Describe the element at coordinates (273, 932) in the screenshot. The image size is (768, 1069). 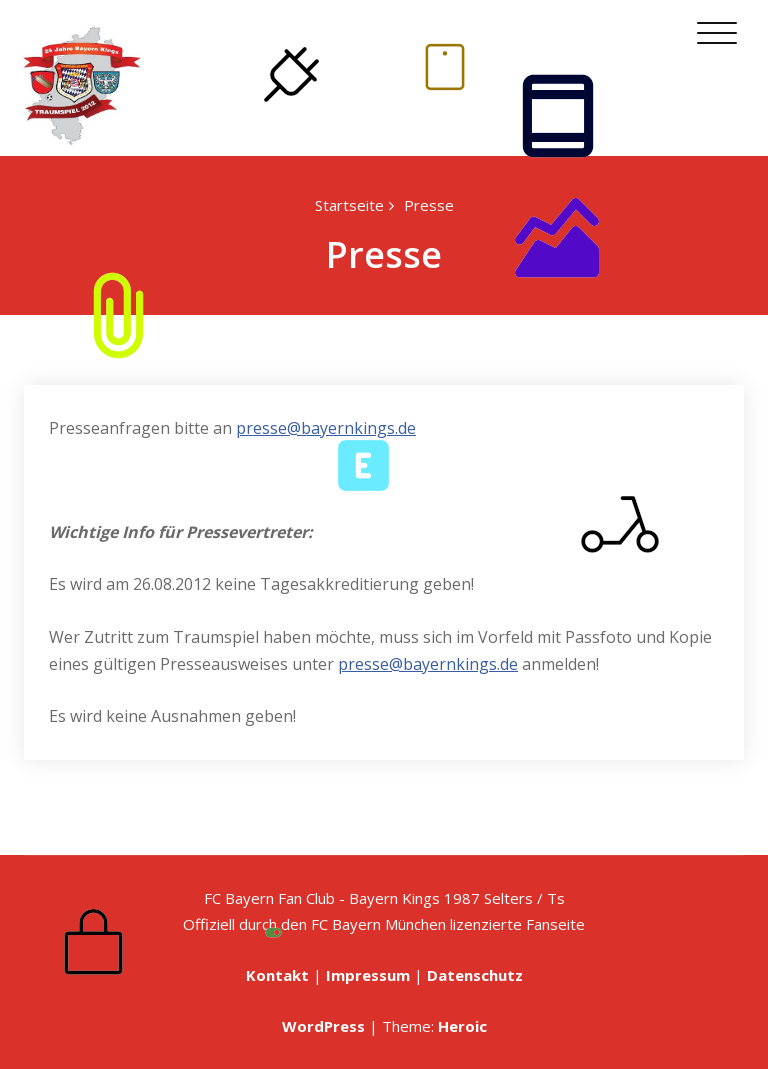
I see `toggle switch in the on position` at that location.